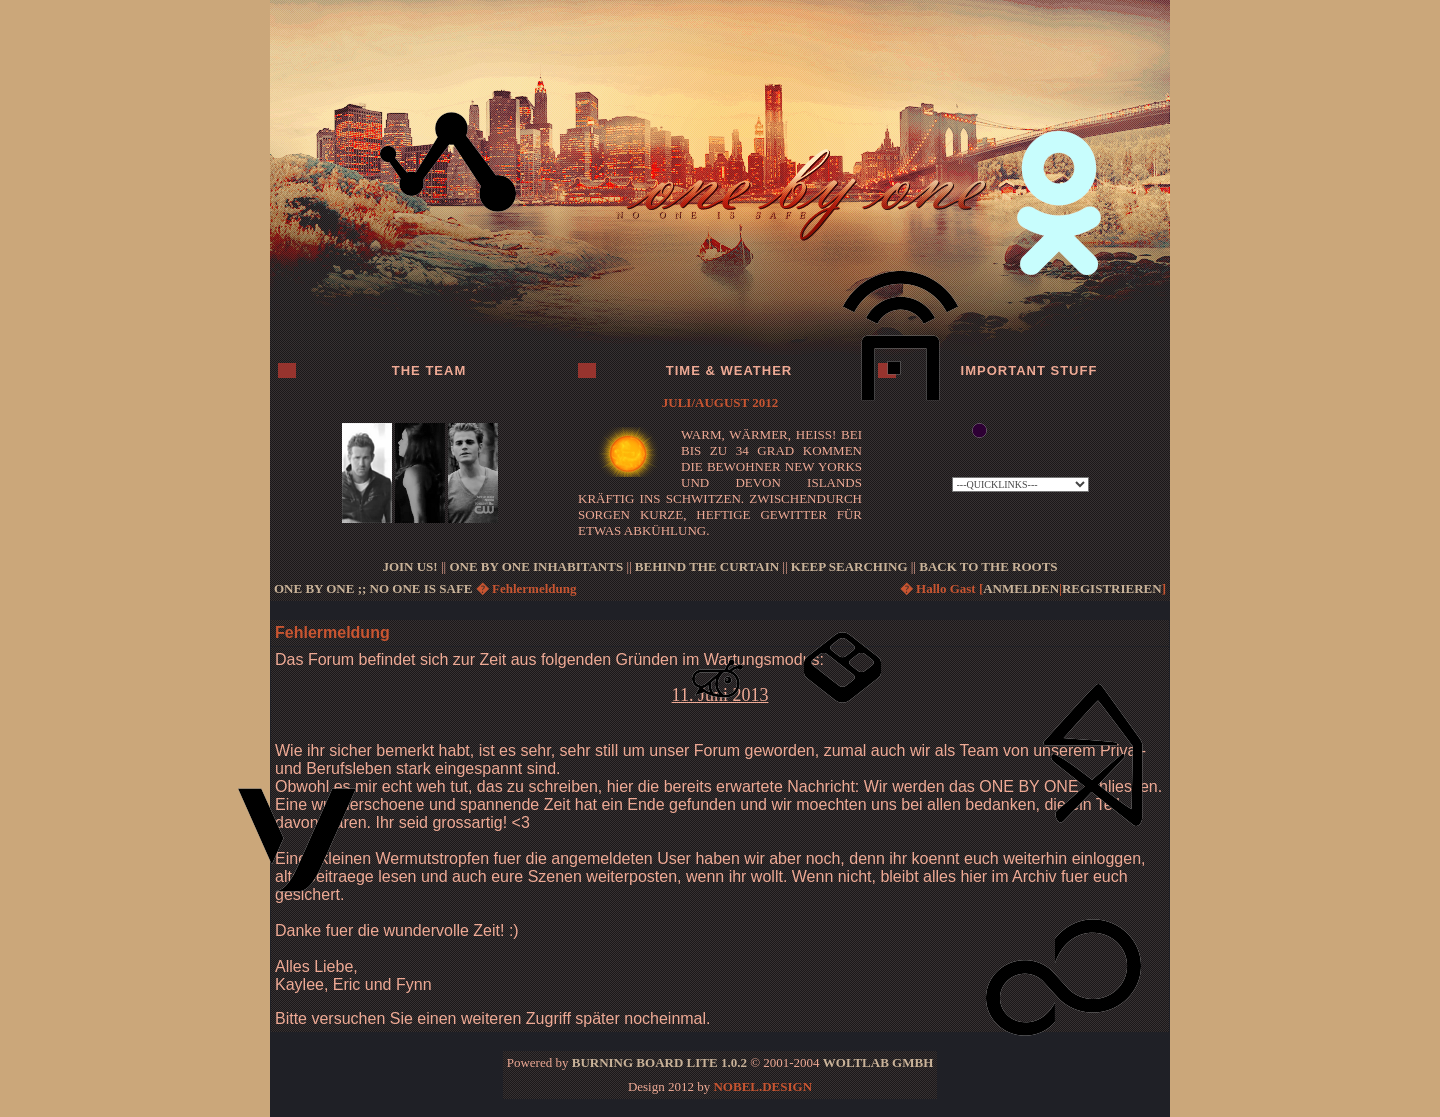 The image size is (1440, 1117). What do you see at coordinates (1093, 755) in the screenshot?
I see `open the Homify app` at bounding box center [1093, 755].